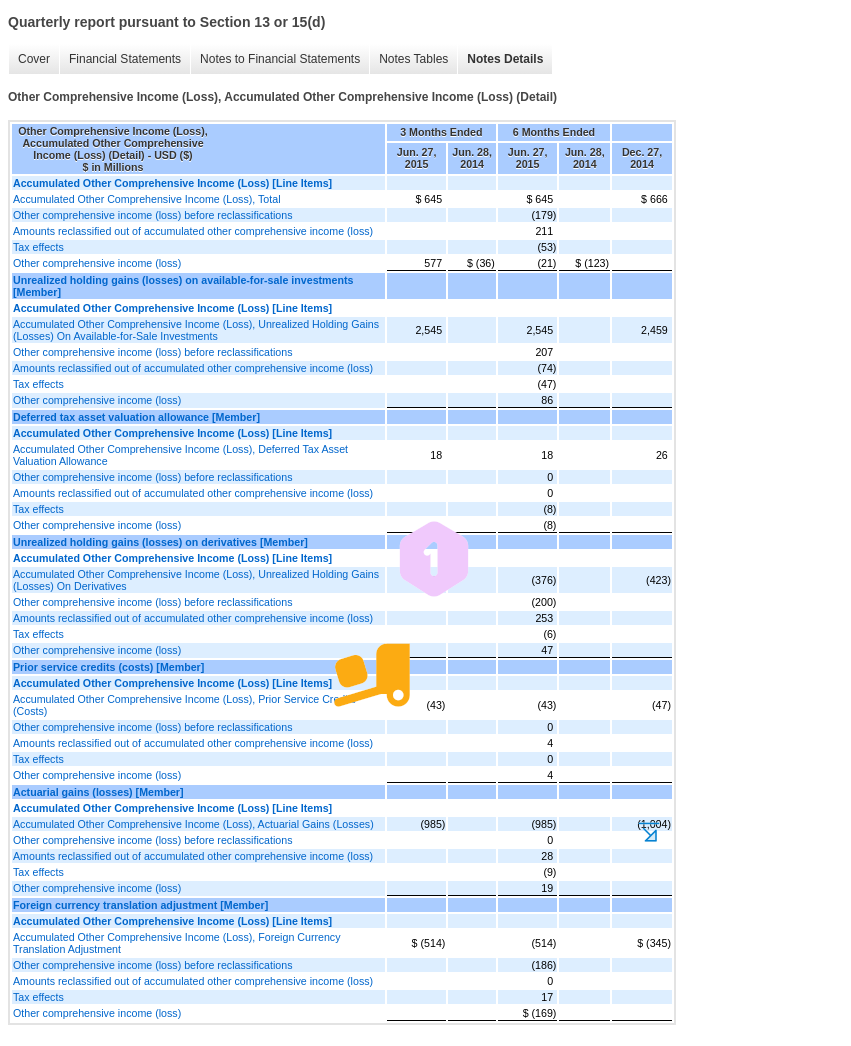 The height and width of the screenshot is (1046, 851). What do you see at coordinates (372, 673) in the screenshot?
I see `delivery truck unloading a package` at bounding box center [372, 673].